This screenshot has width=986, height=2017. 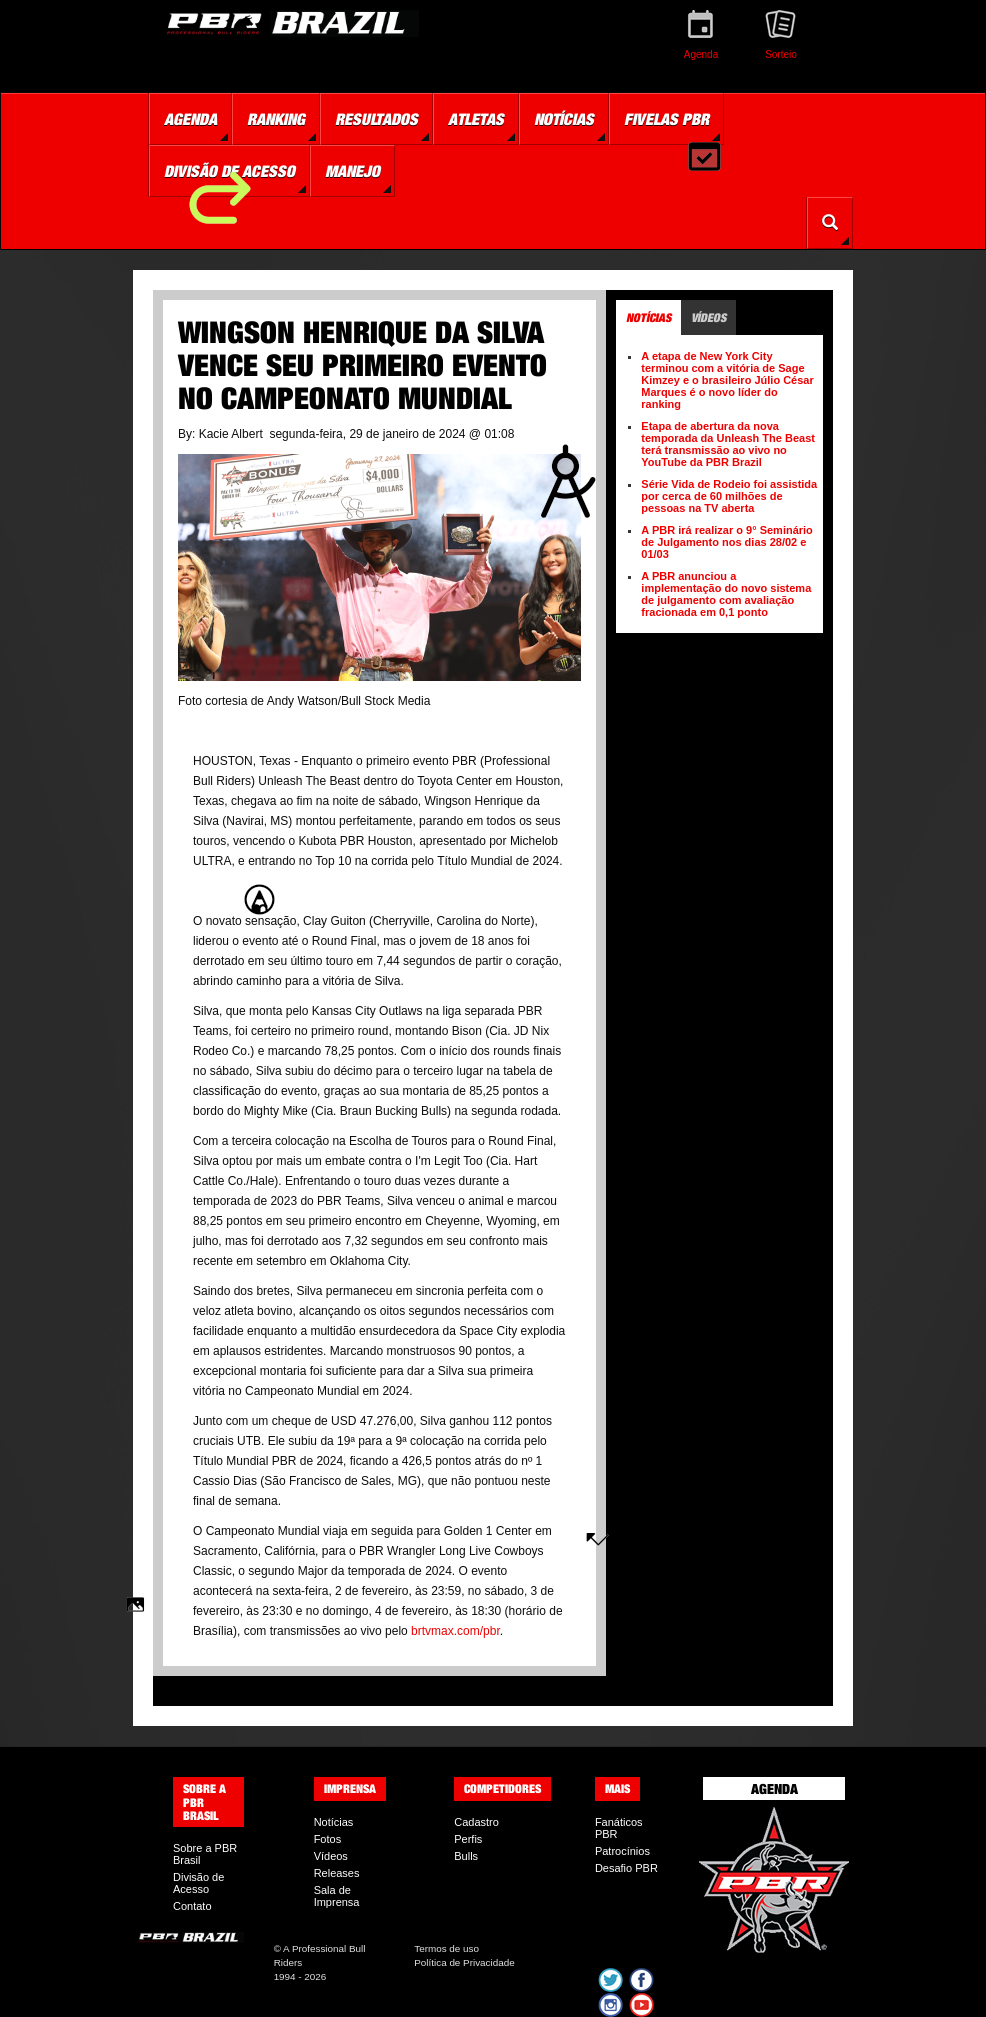 I want to click on redo or repeat last action, so click(x=220, y=200).